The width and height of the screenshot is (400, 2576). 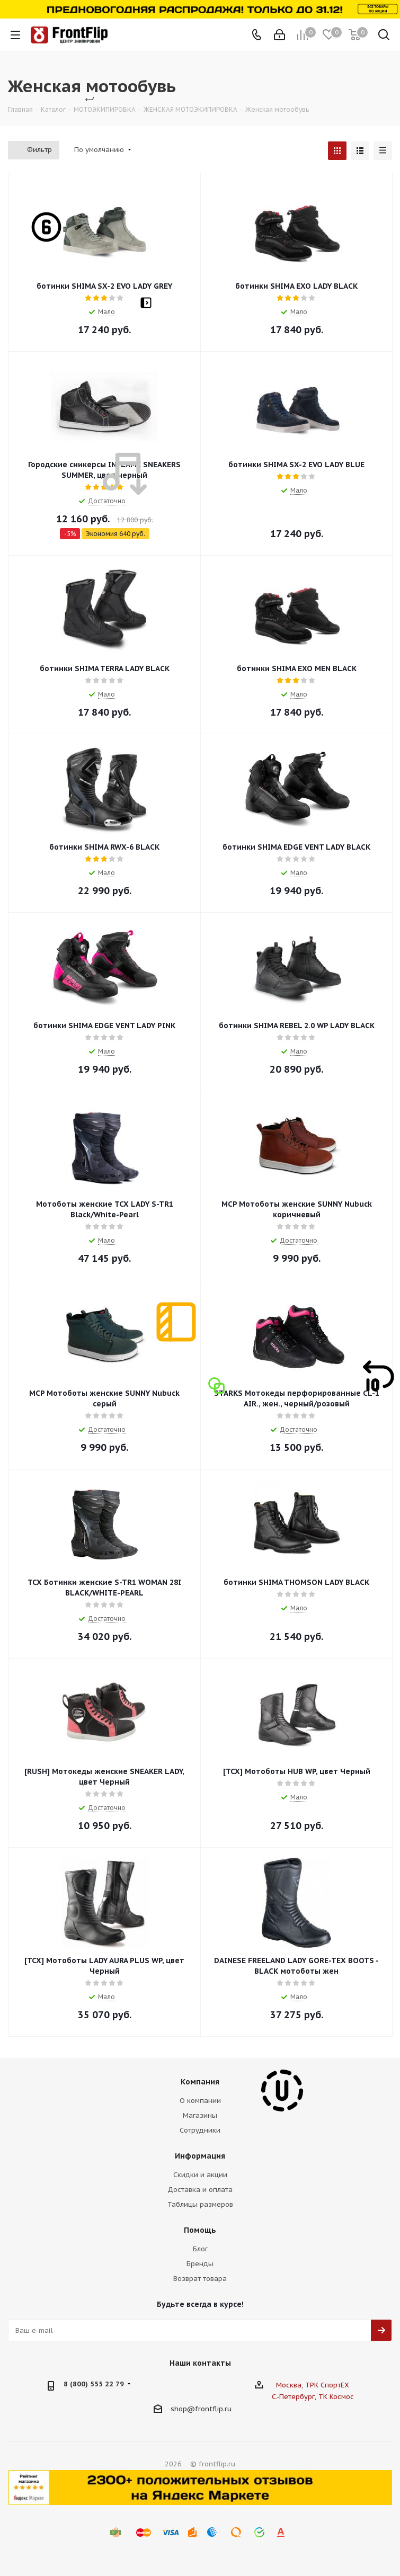 What do you see at coordinates (282, 2090) in the screenshot?
I see `indicates an unverified or pending user account` at bounding box center [282, 2090].